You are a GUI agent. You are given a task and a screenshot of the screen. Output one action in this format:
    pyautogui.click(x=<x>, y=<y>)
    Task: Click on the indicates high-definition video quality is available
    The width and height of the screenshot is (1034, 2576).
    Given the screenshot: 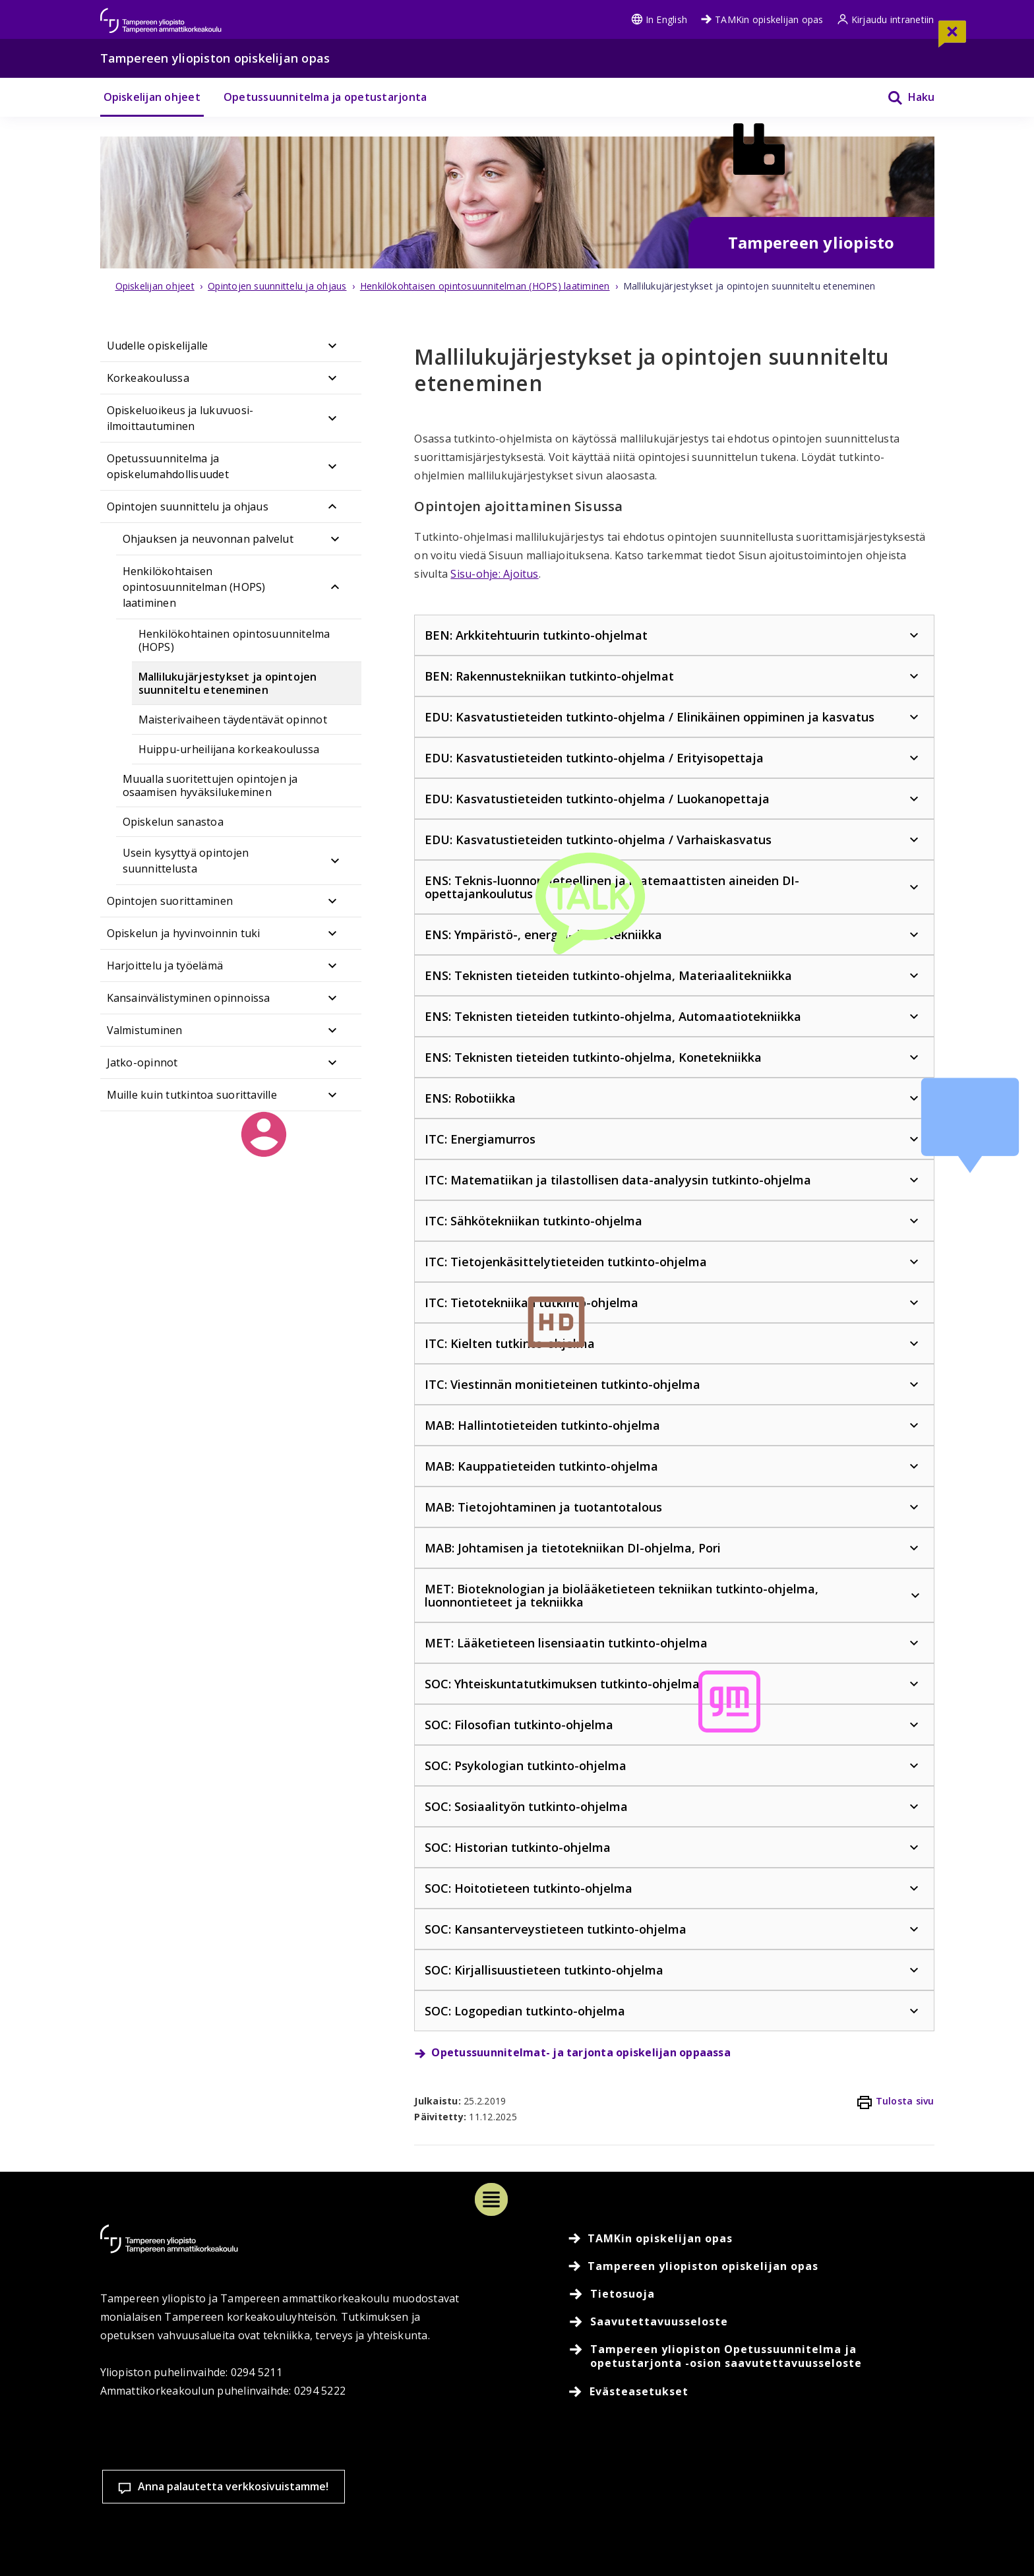 What is the action you would take?
    pyautogui.click(x=556, y=1322)
    